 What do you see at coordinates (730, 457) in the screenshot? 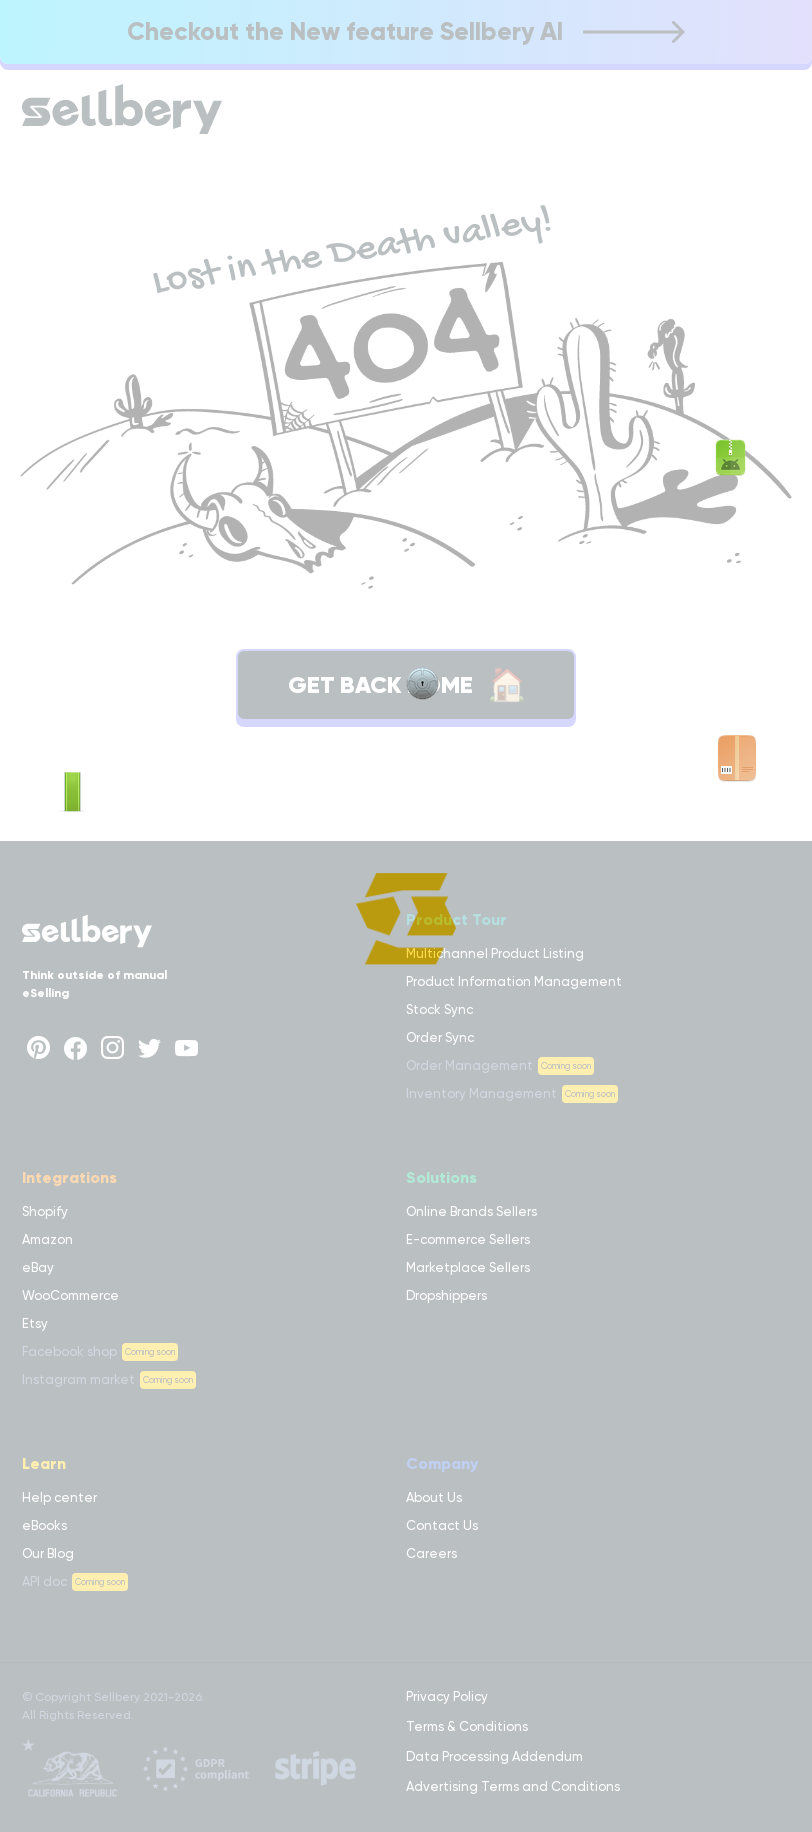
I see `an android application package file (apk)` at bounding box center [730, 457].